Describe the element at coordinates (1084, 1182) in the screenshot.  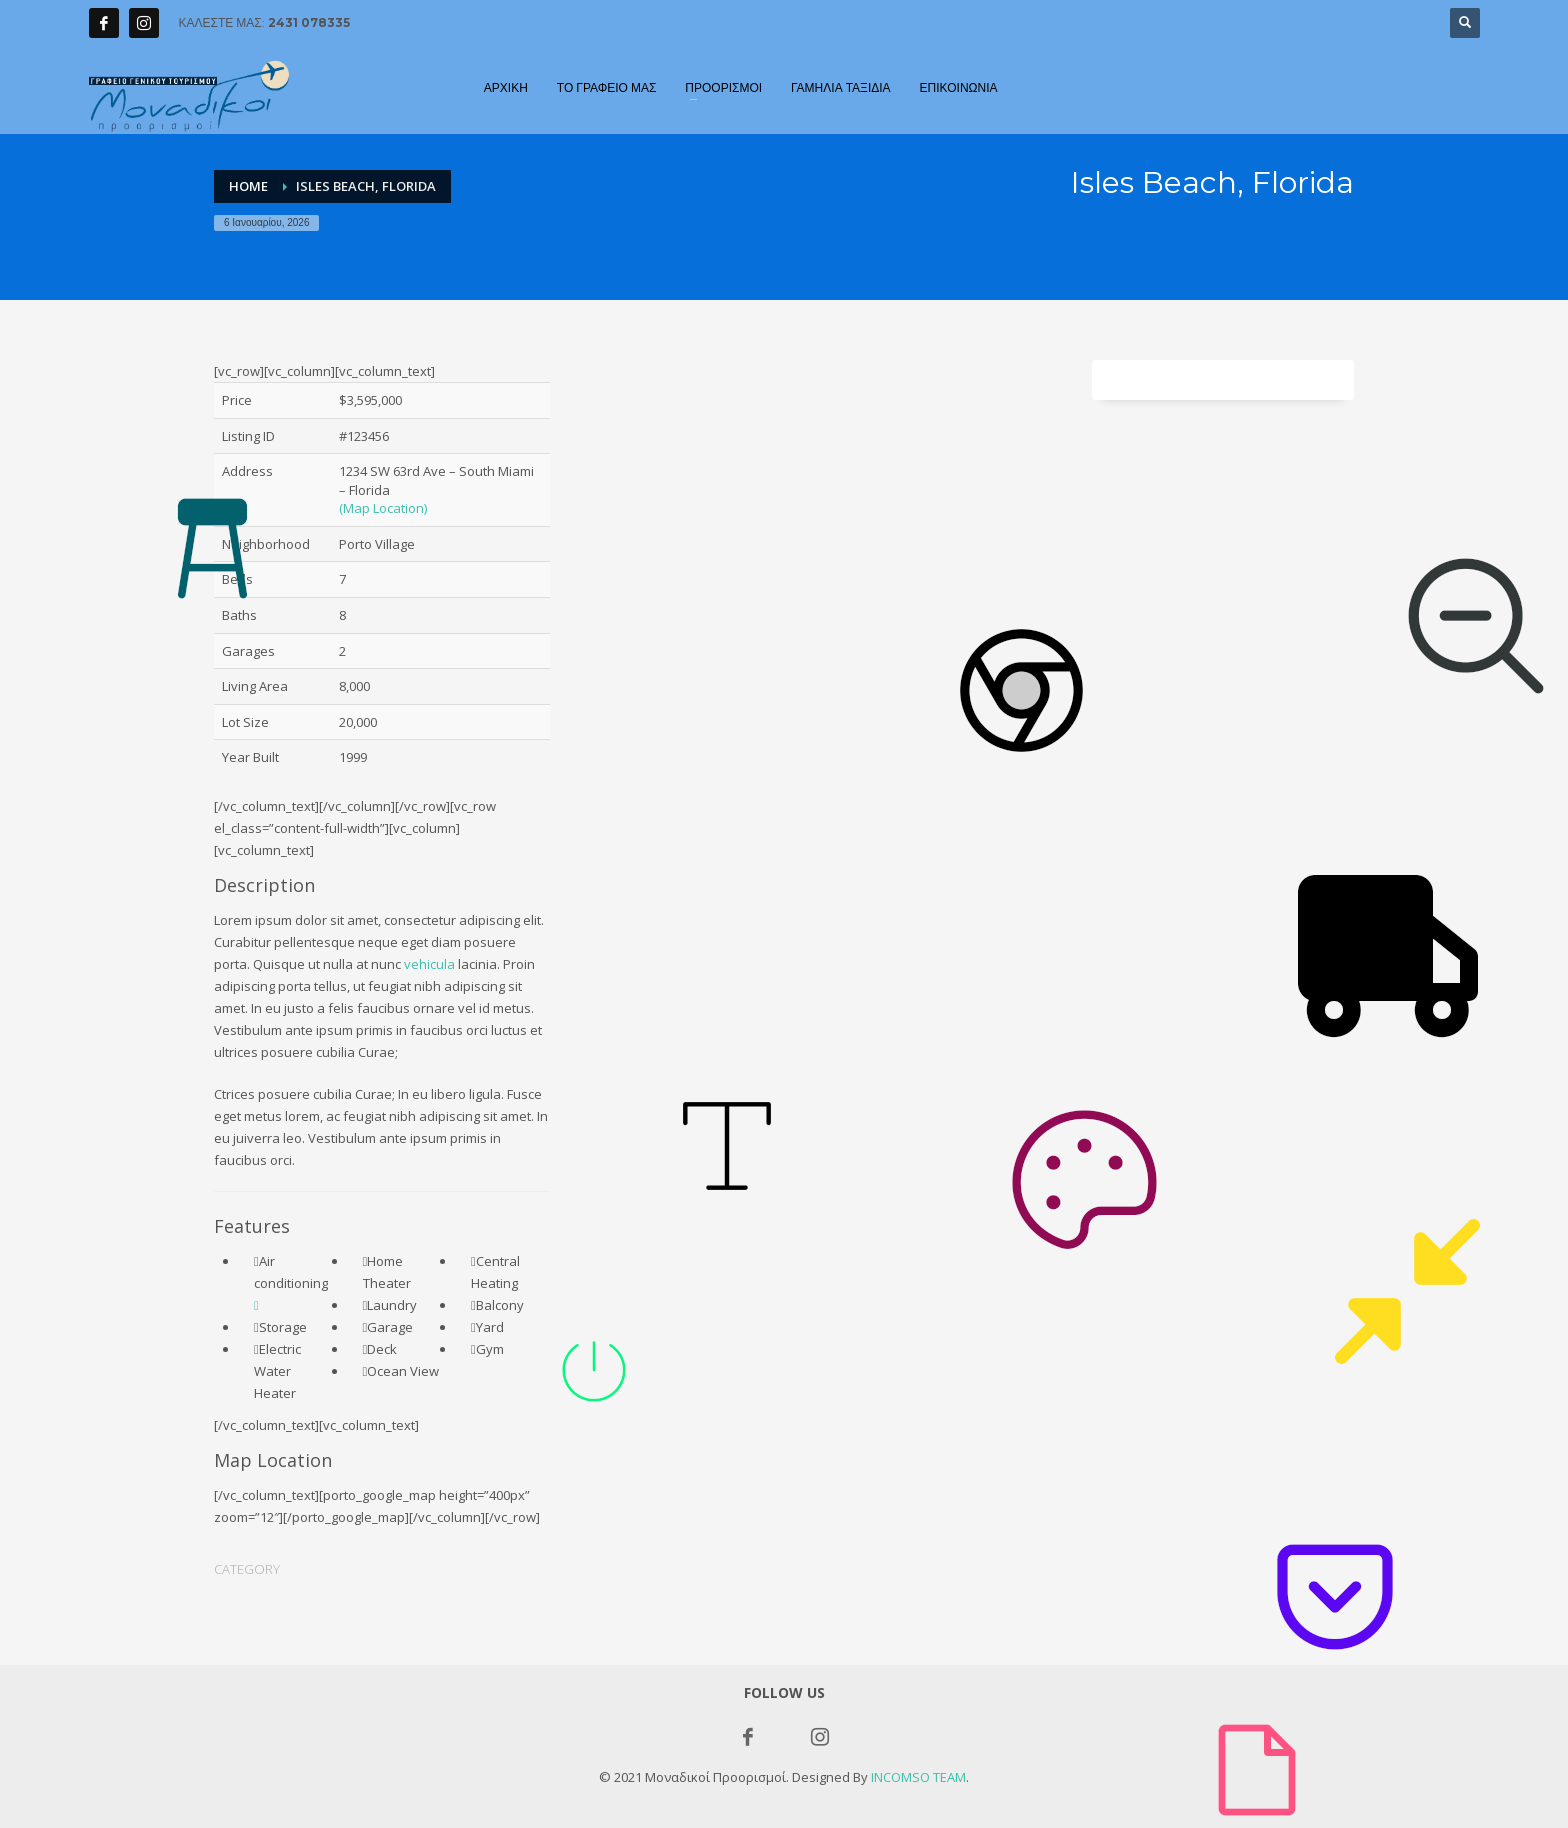
I see `access color or theme settings` at that location.